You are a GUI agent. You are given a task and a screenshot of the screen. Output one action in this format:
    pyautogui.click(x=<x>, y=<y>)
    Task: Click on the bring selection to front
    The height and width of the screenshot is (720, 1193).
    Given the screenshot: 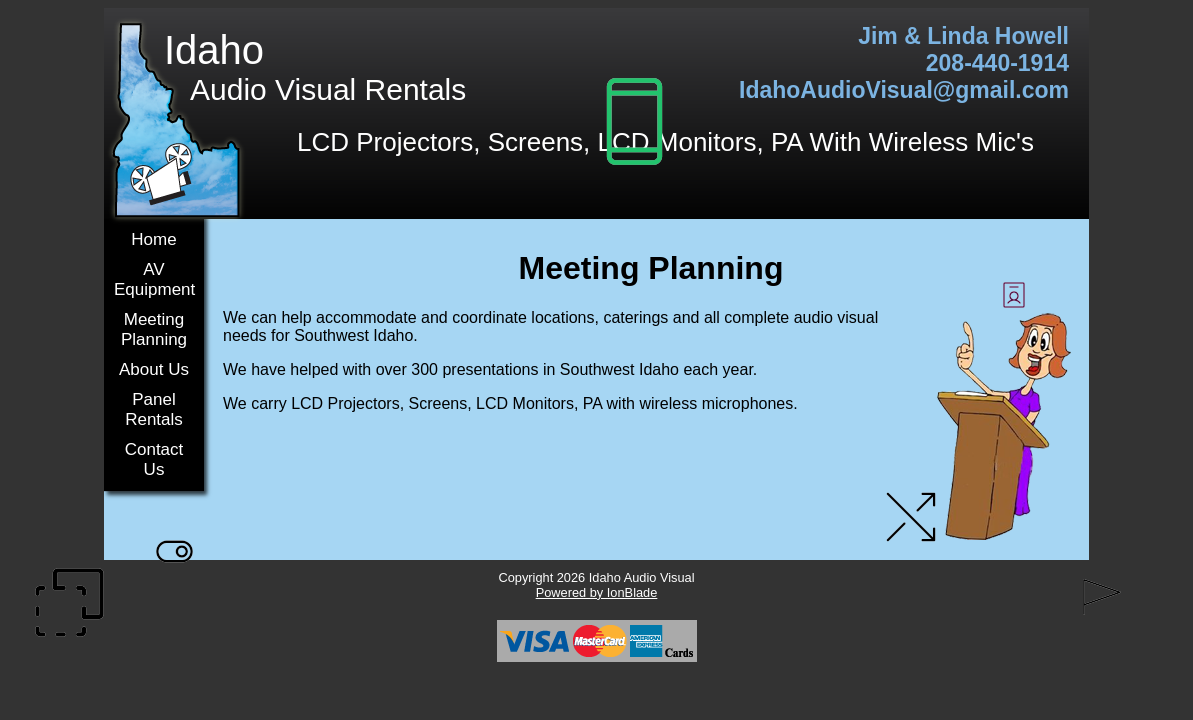 What is the action you would take?
    pyautogui.click(x=69, y=602)
    